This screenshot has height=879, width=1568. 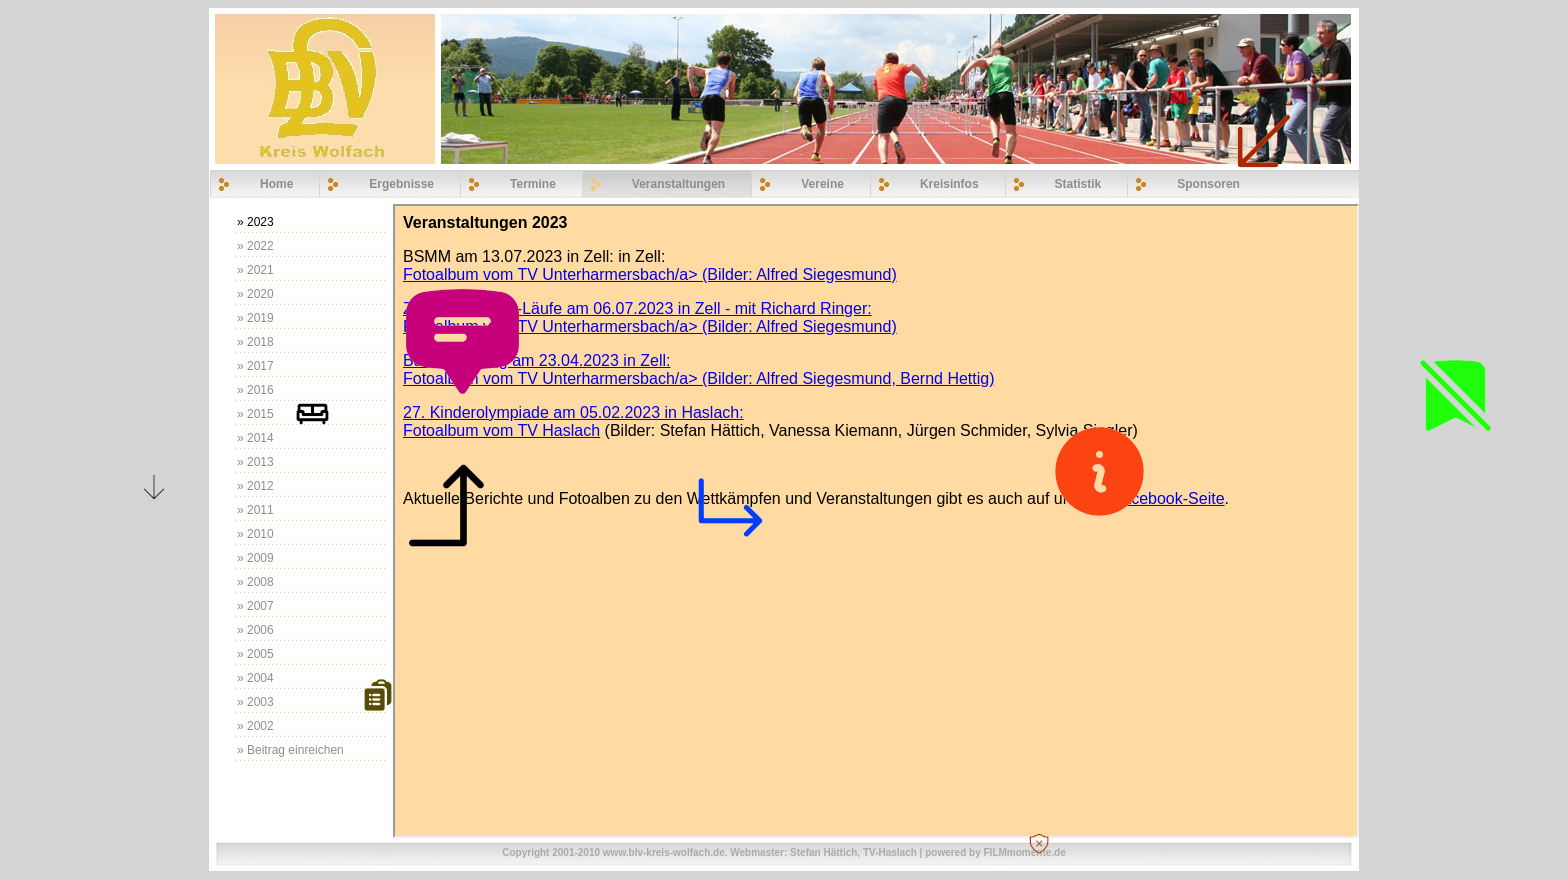 What do you see at coordinates (1099, 471) in the screenshot?
I see `view more information or details` at bounding box center [1099, 471].